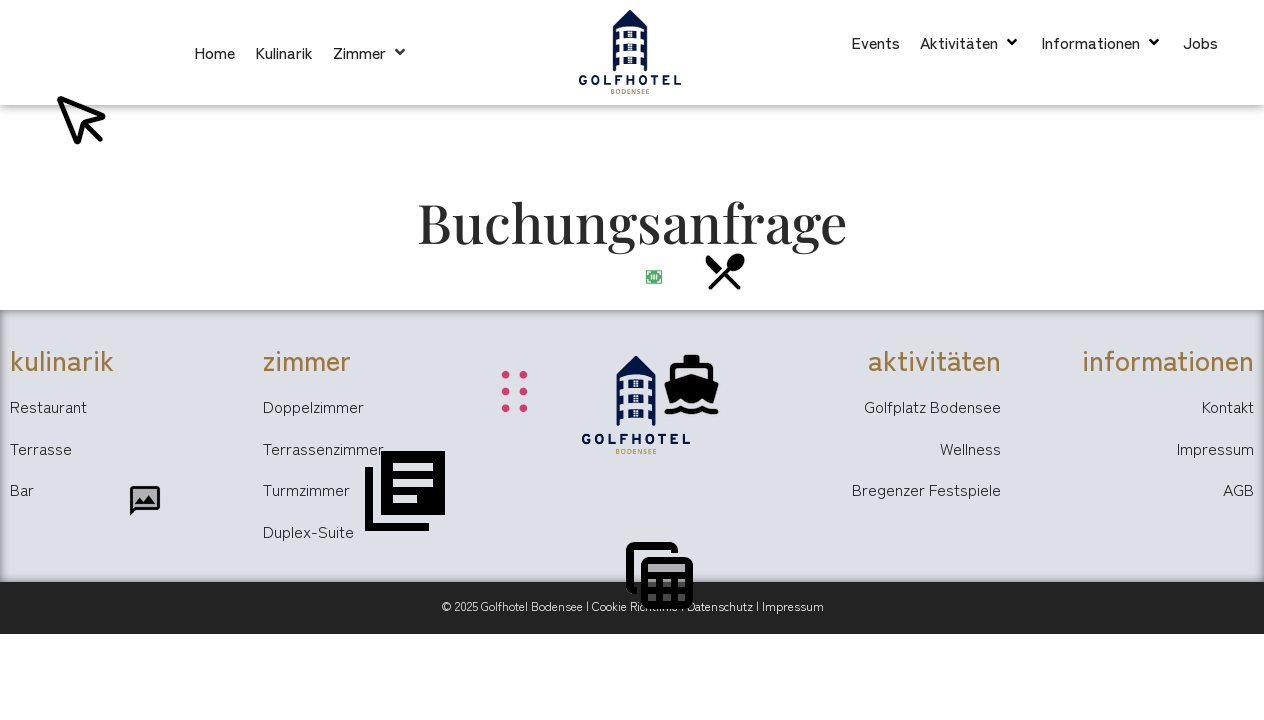  Describe the element at coordinates (659, 575) in the screenshot. I see `switch to table view` at that location.